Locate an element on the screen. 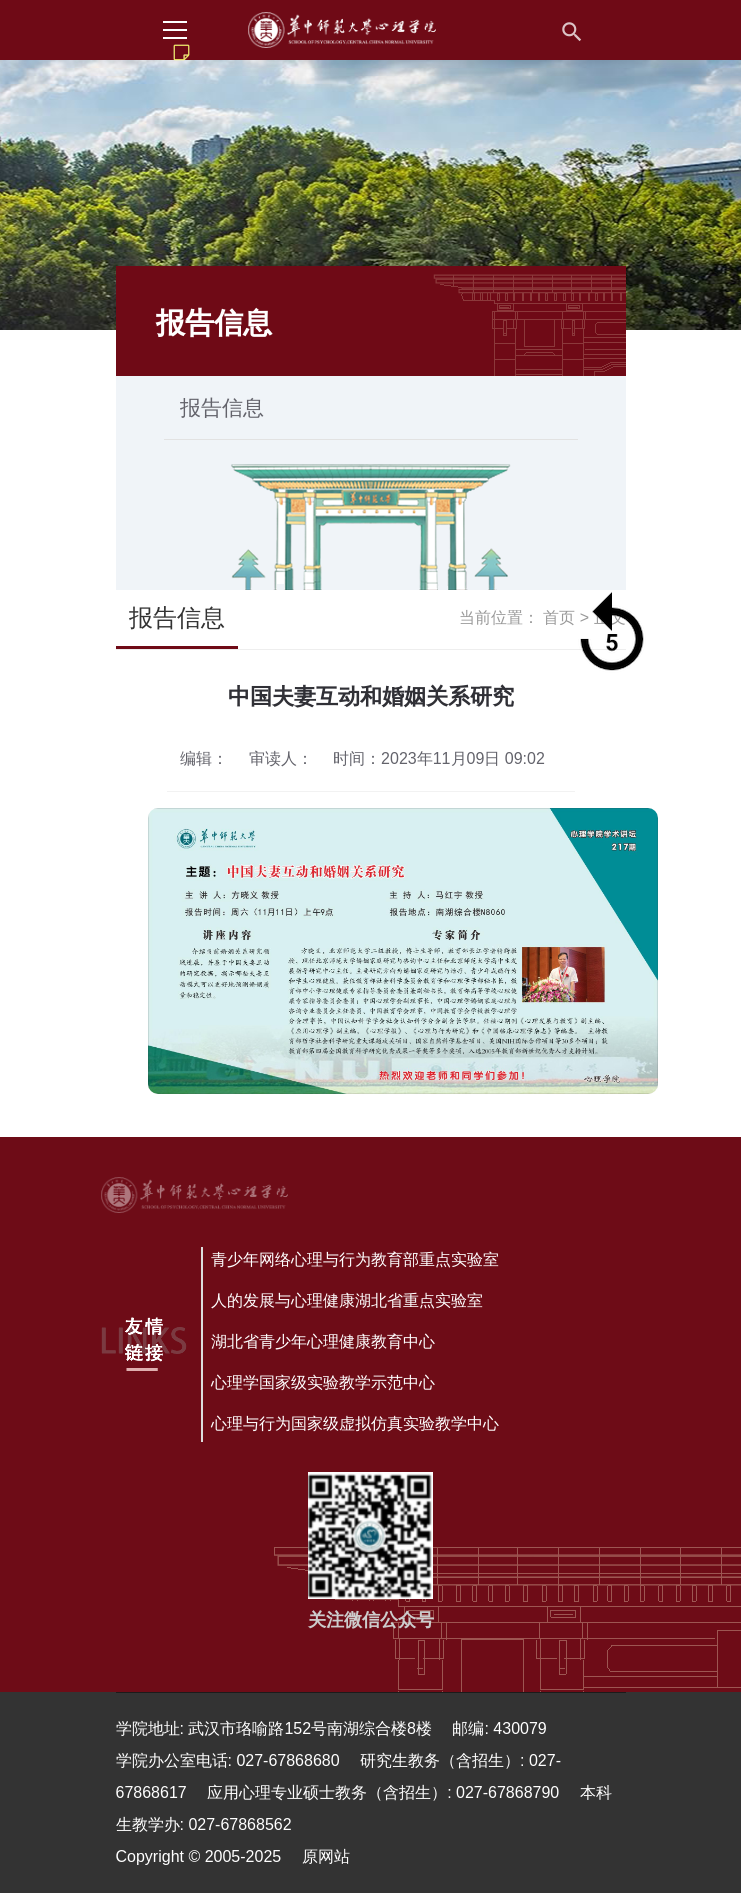 The height and width of the screenshot is (1893, 741). create a new note is located at coordinates (181, 52).